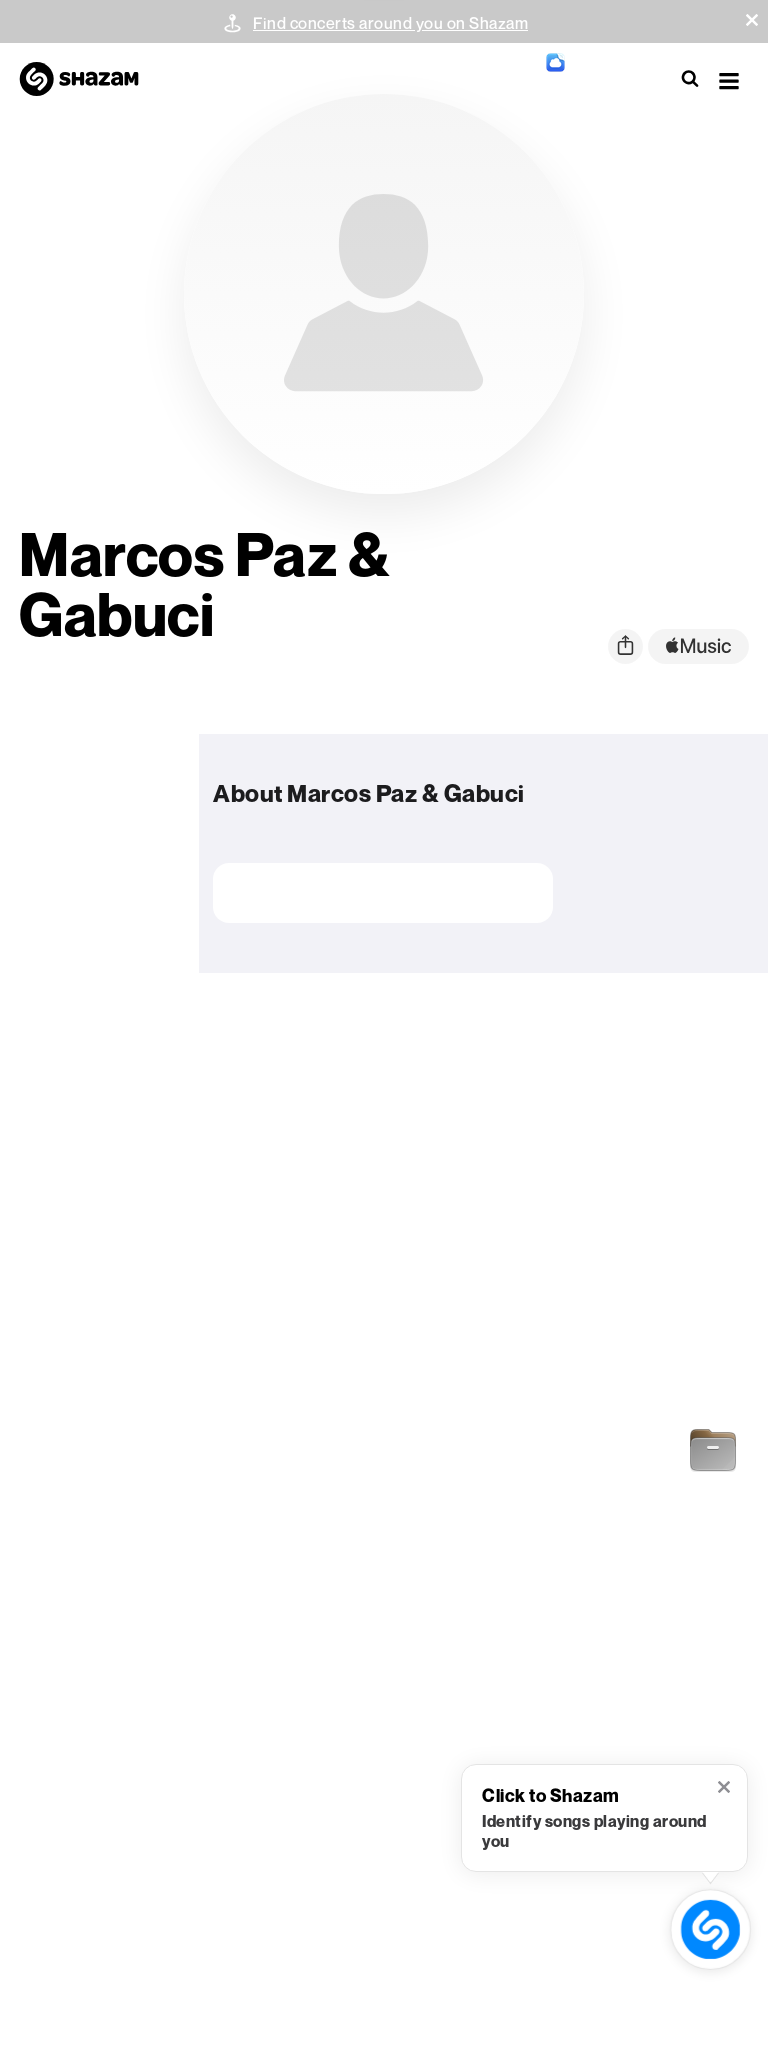 Image resolution: width=768 pixels, height=2067 pixels. I want to click on manage web apps and progressive web applications, so click(555, 62).